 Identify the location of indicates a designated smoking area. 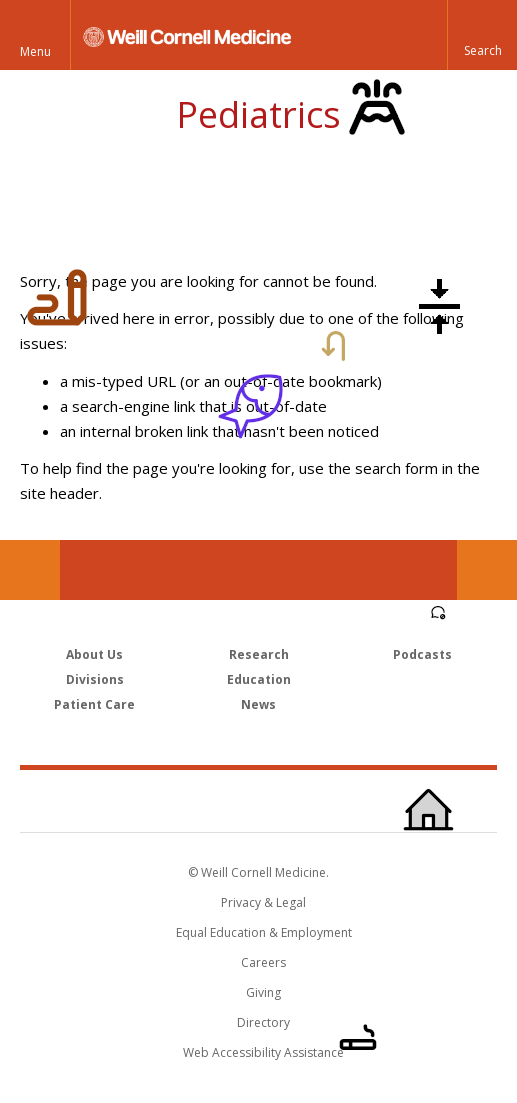
(358, 1039).